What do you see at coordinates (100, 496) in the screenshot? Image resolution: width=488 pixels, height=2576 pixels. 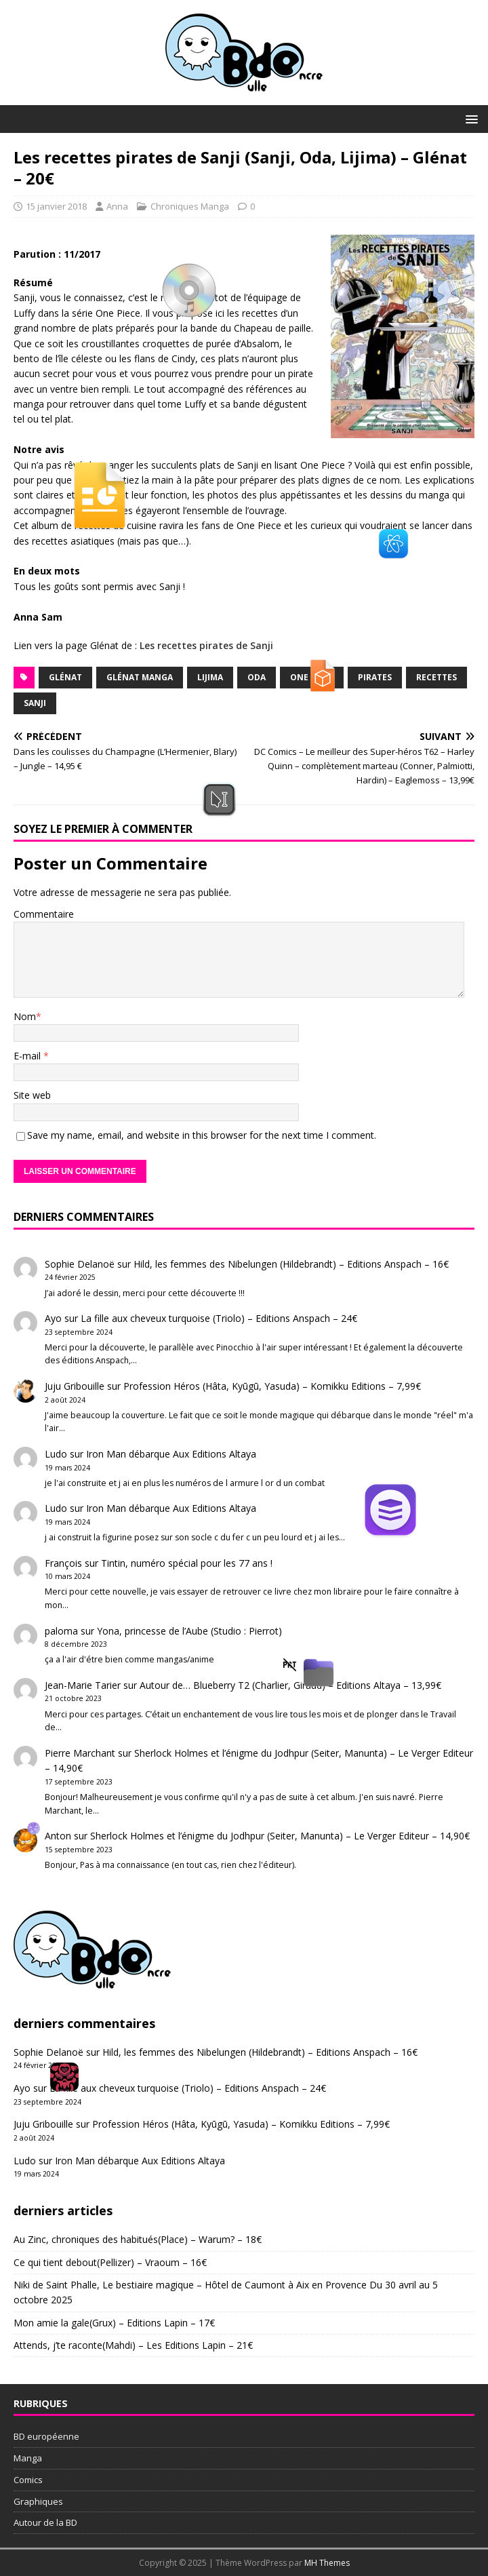 I see `a google slides presentation file` at bounding box center [100, 496].